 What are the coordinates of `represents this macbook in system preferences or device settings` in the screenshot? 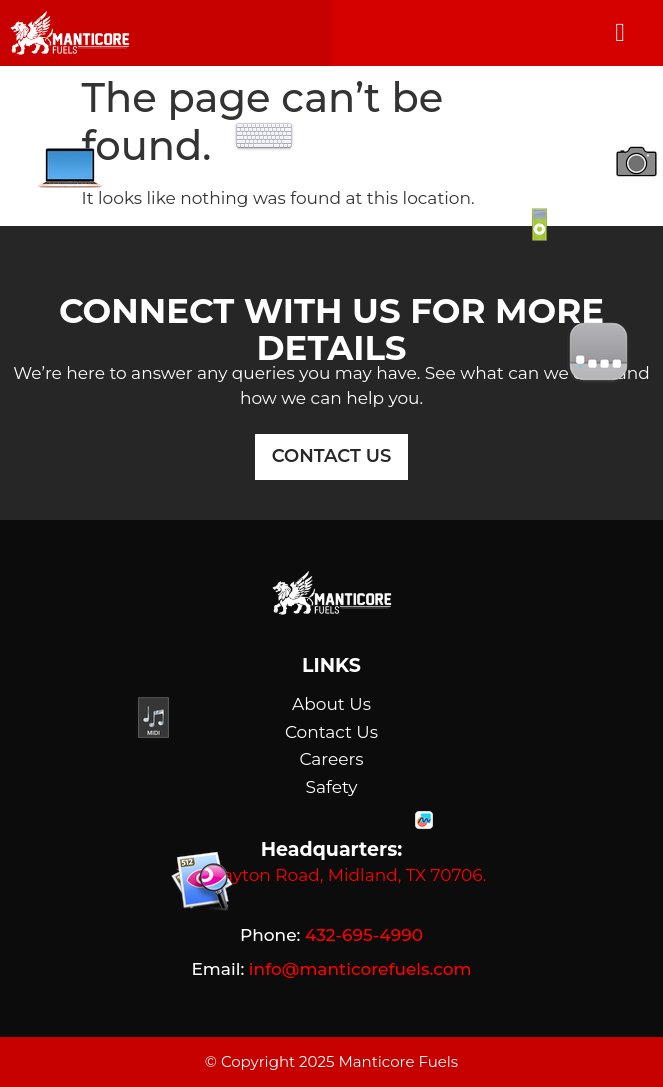 It's located at (70, 162).